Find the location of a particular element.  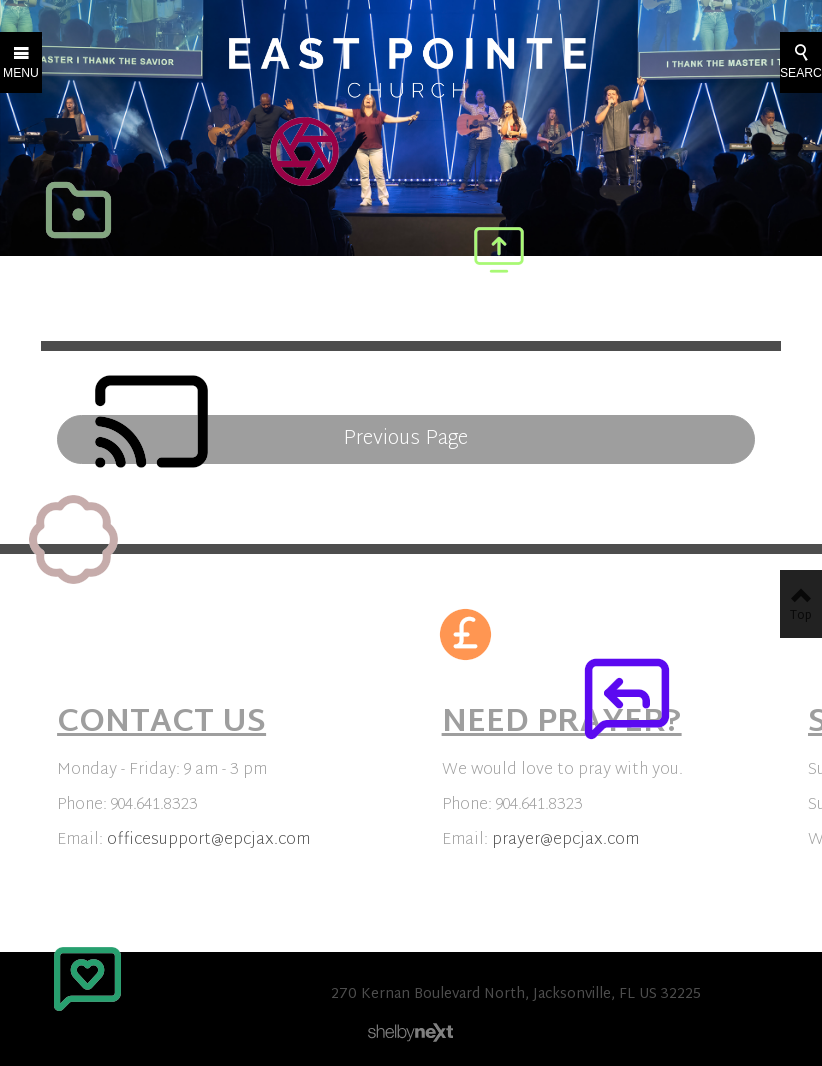

reply to a message is located at coordinates (627, 697).